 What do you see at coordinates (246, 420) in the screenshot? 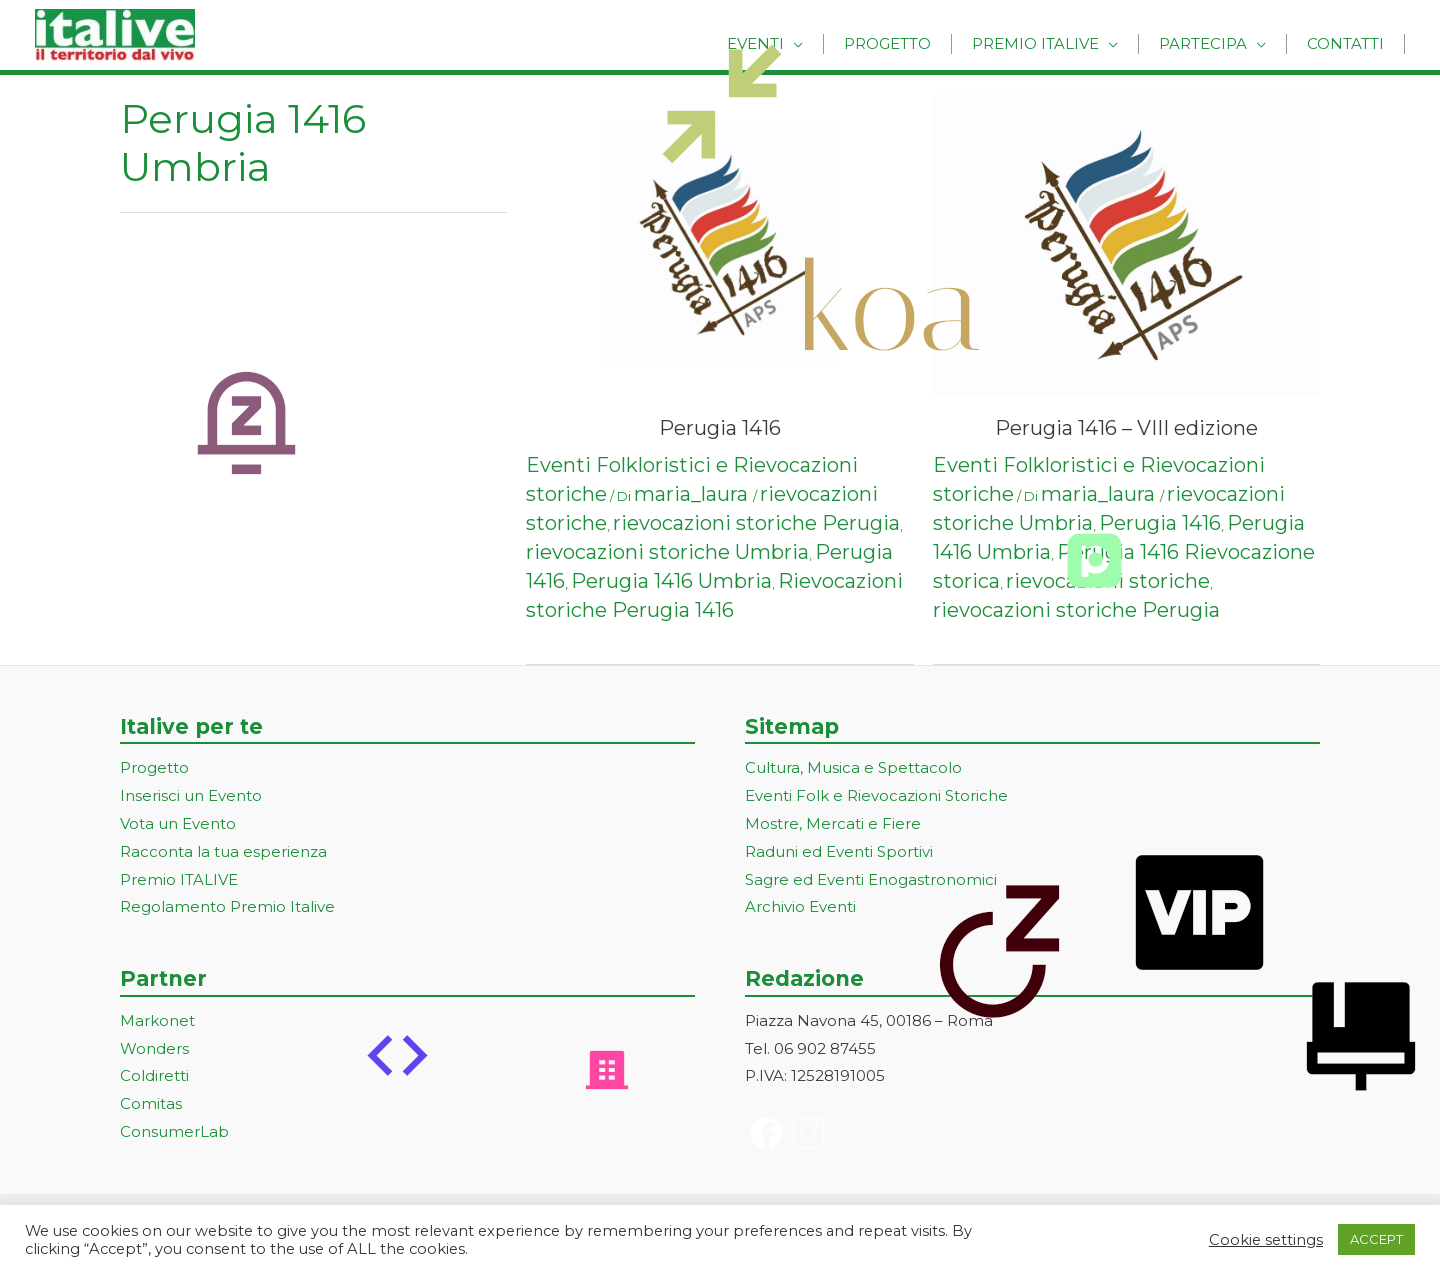
I see `snooze notifications temporarily` at bounding box center [246, 420].